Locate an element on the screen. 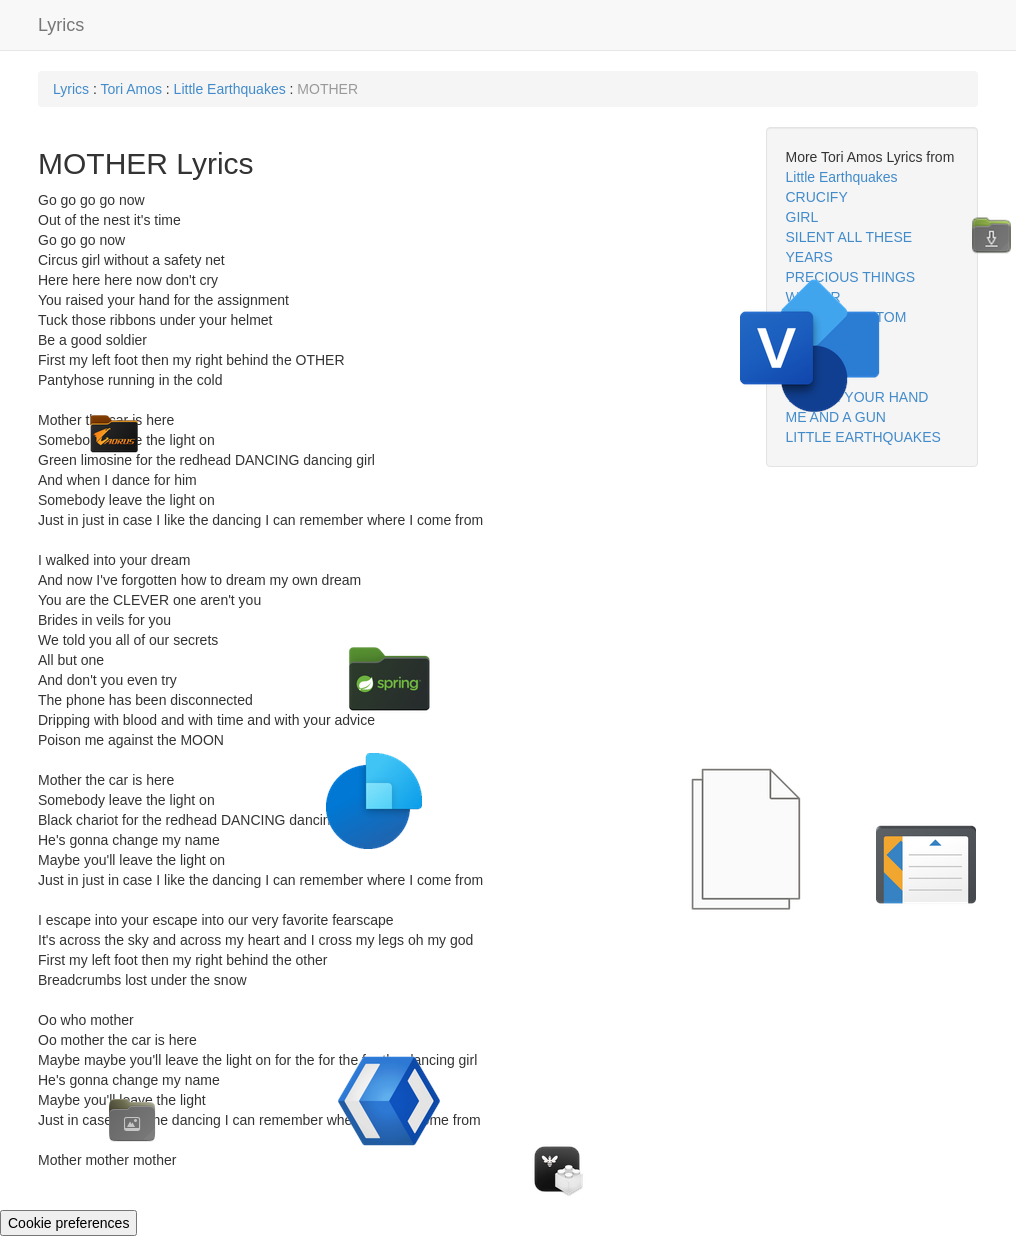 The image size is (1016, 1236). open kandji extension manager is located at coordinates (557, 1169).